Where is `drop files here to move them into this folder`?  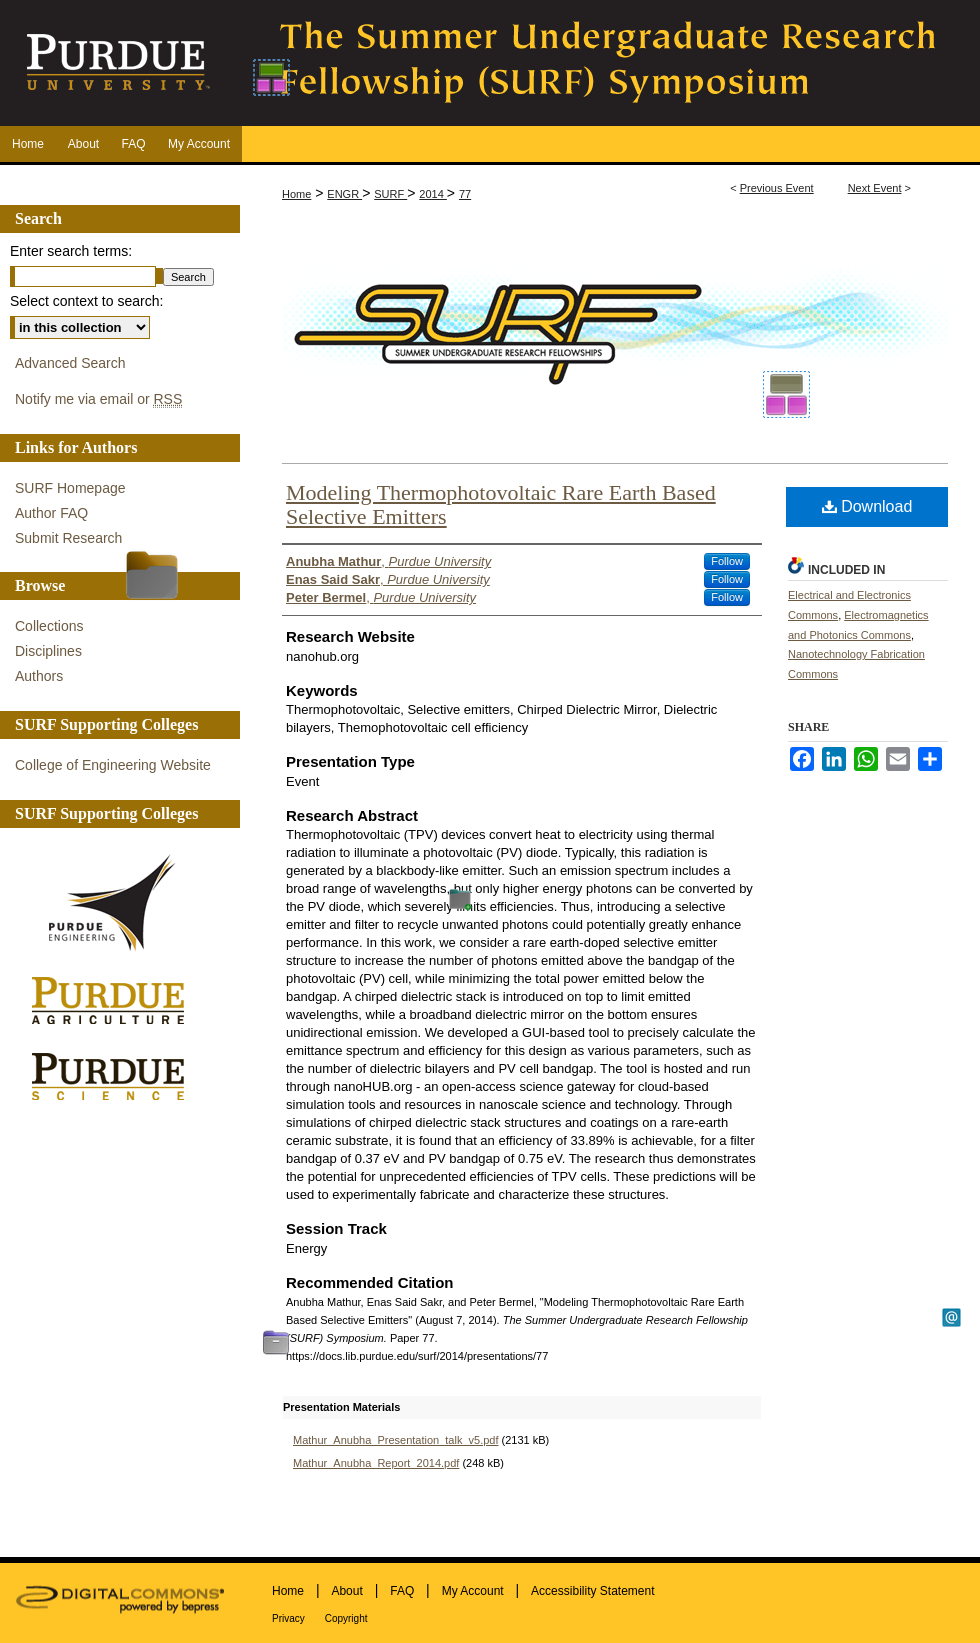
drop files here to move them into this folder is located at coordinates (152, 575).